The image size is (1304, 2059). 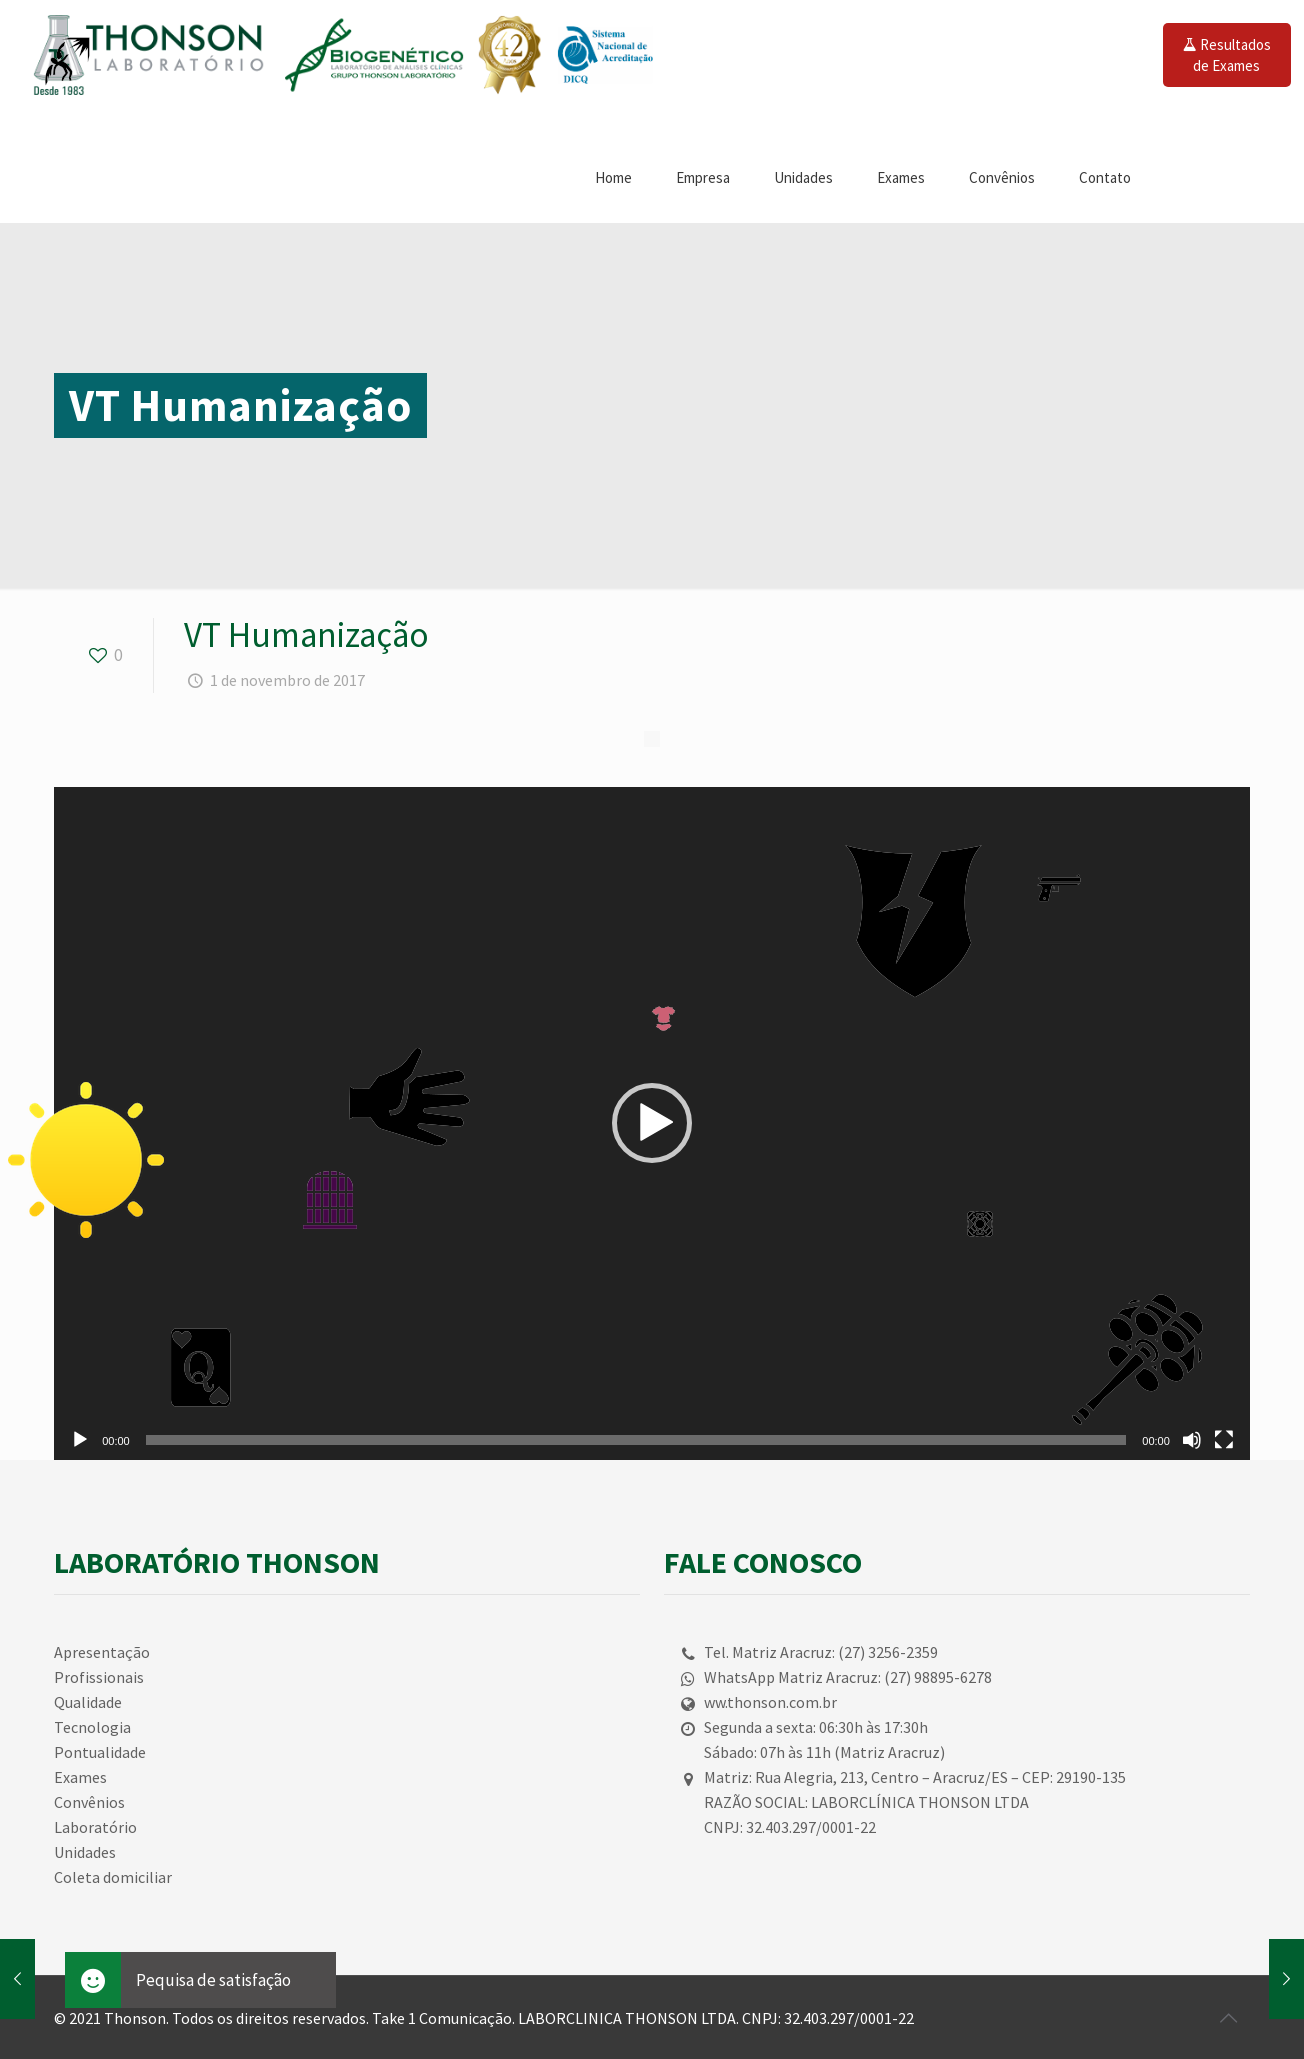 What do you see at coordinates (330, 1200) in the screenshot?
I see `indicates a jail or prison location` at bounding box center [330, 1200].